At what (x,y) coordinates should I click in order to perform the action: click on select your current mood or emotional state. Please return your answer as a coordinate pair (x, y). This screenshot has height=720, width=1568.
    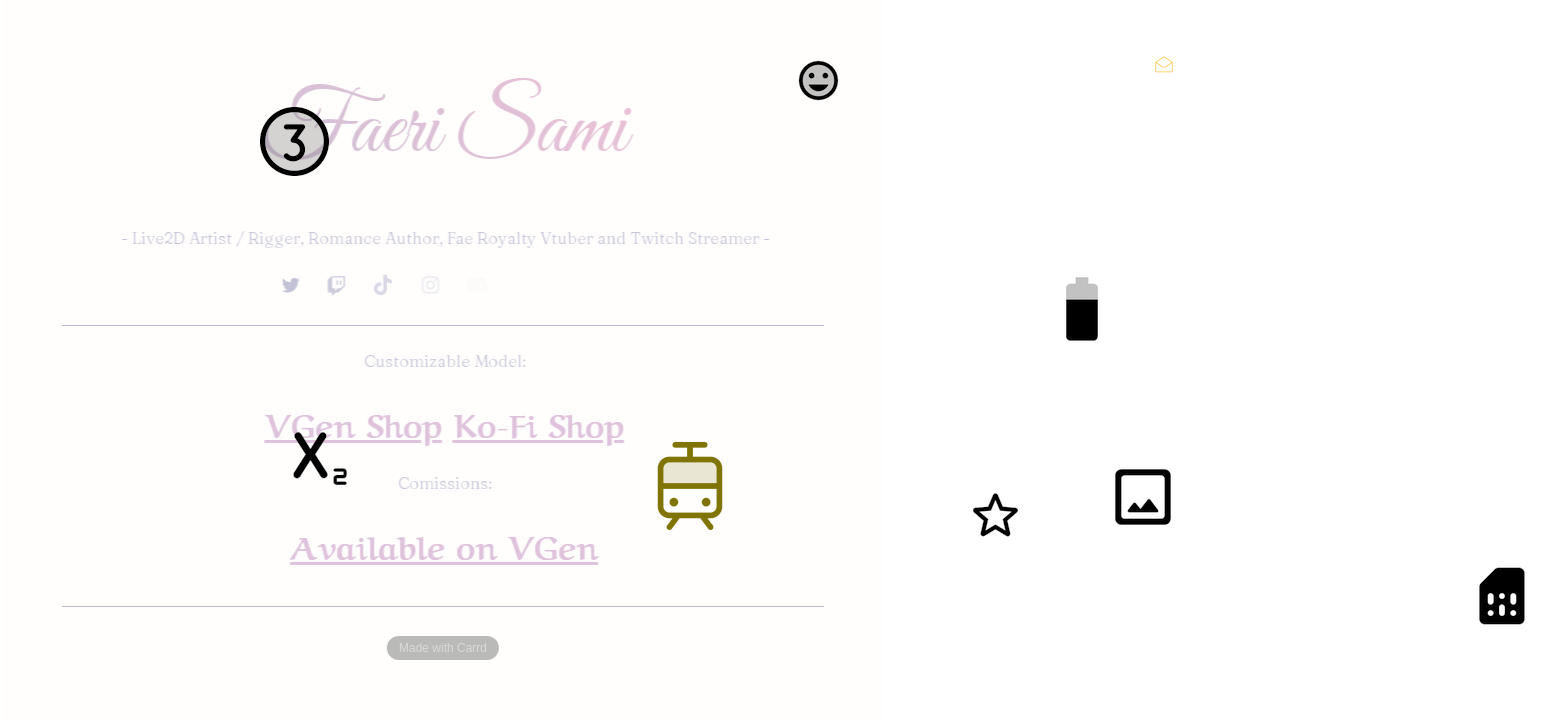
    Looking at the image, I should click on (818, 80).